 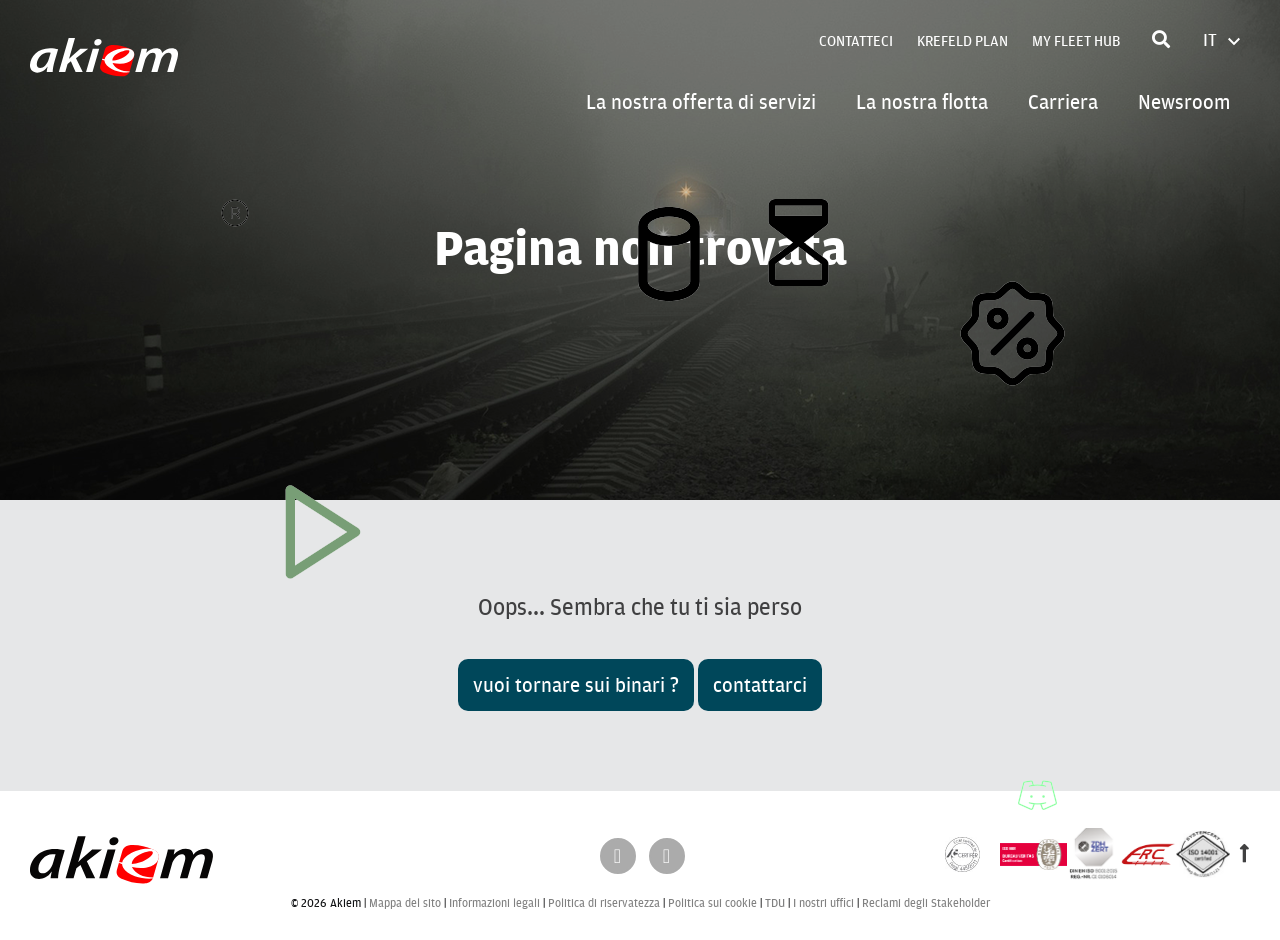 I want to click on view available discounts or promotions, so click(x=1012, y=333).